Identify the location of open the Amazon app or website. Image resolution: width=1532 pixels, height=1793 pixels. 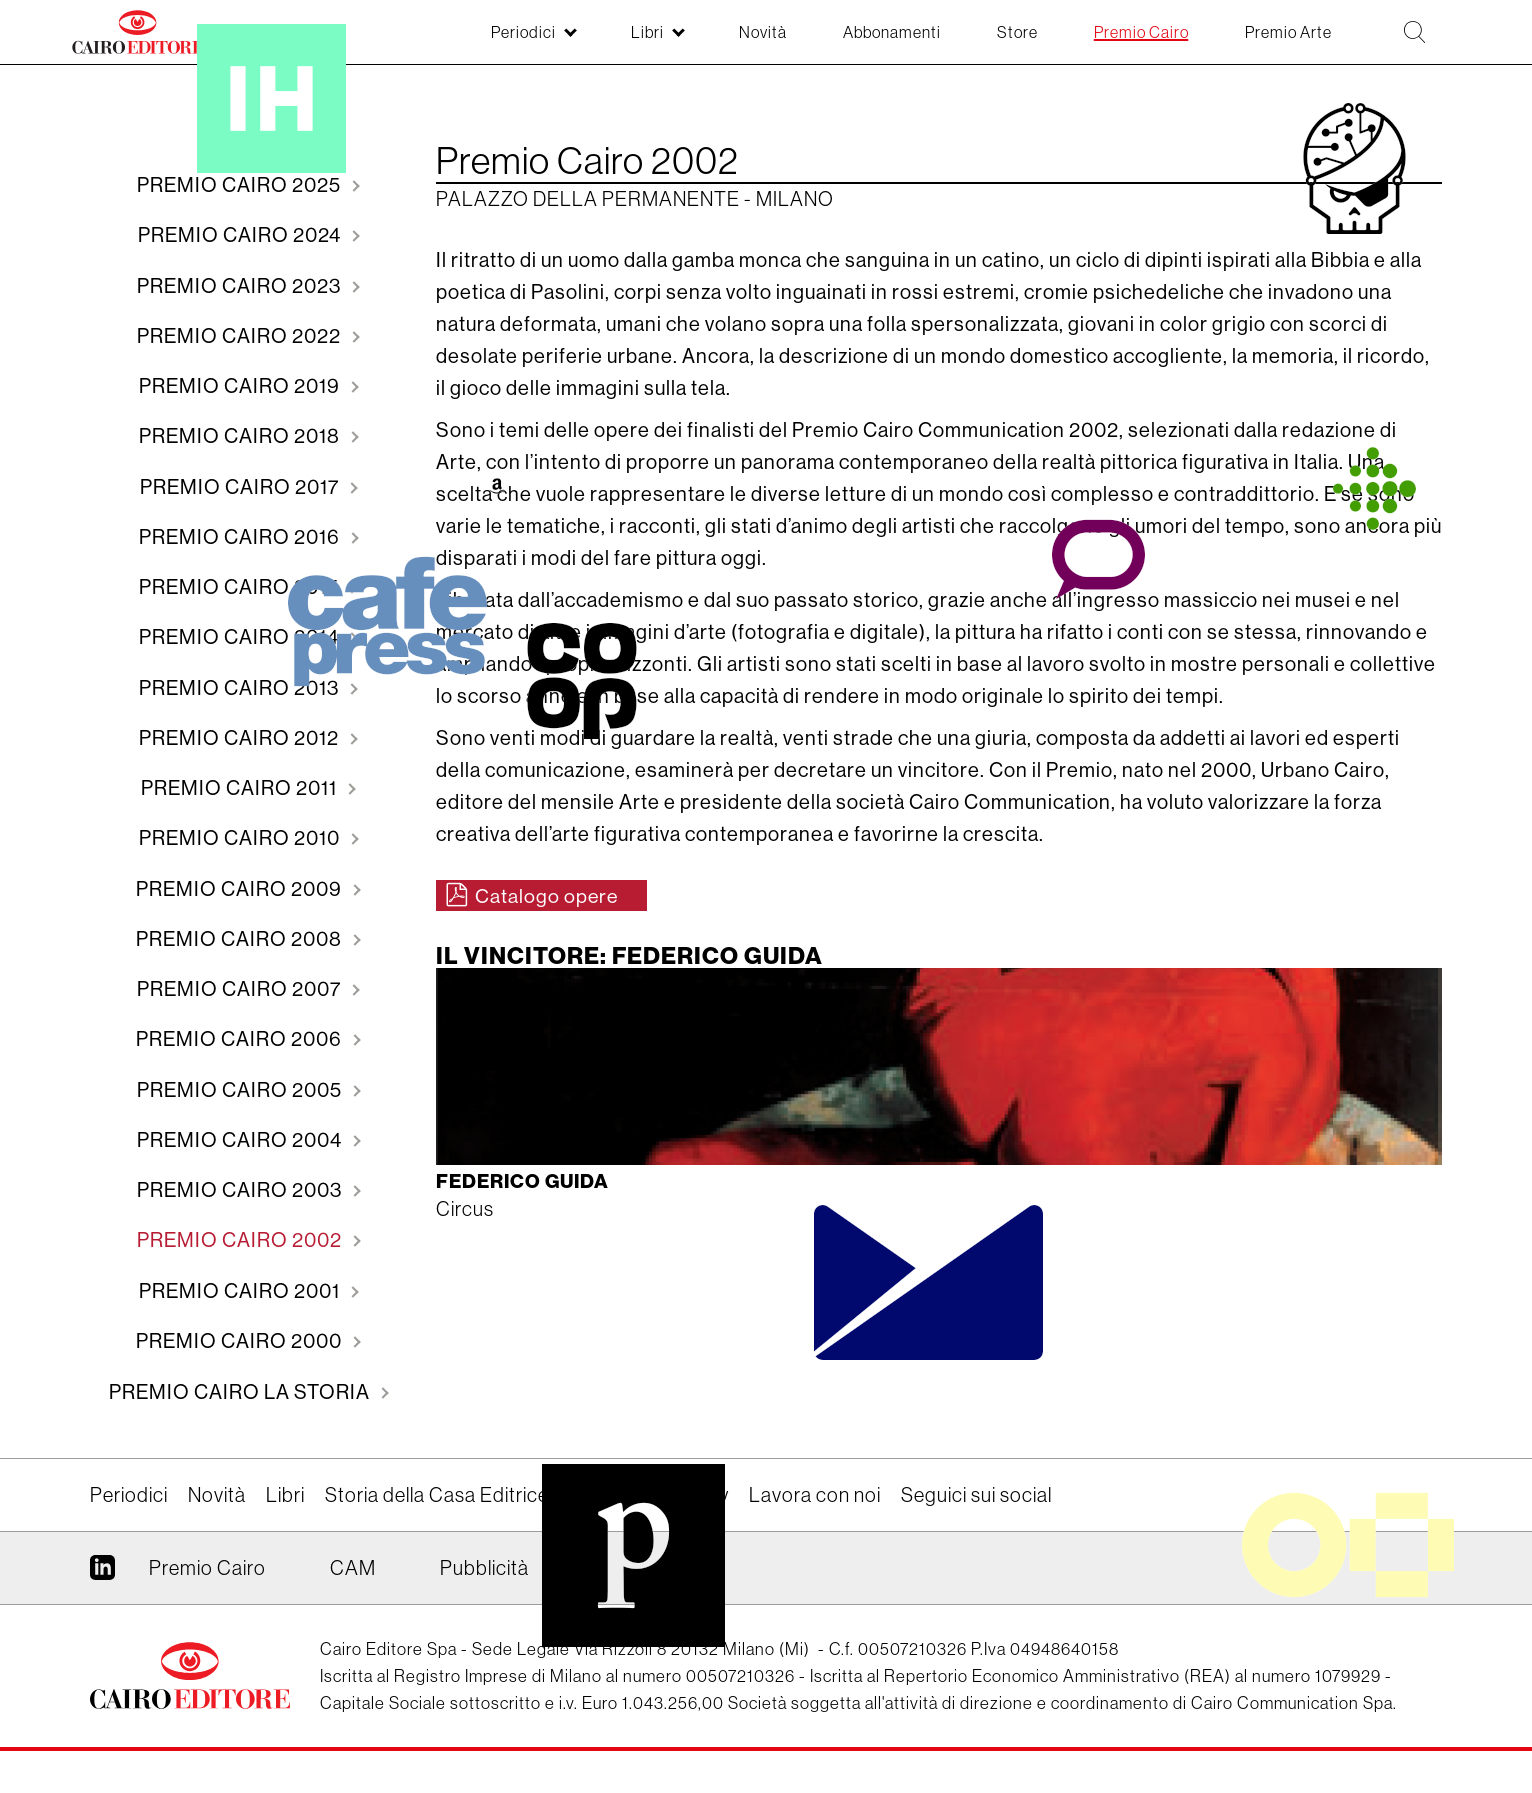
(497, 486).